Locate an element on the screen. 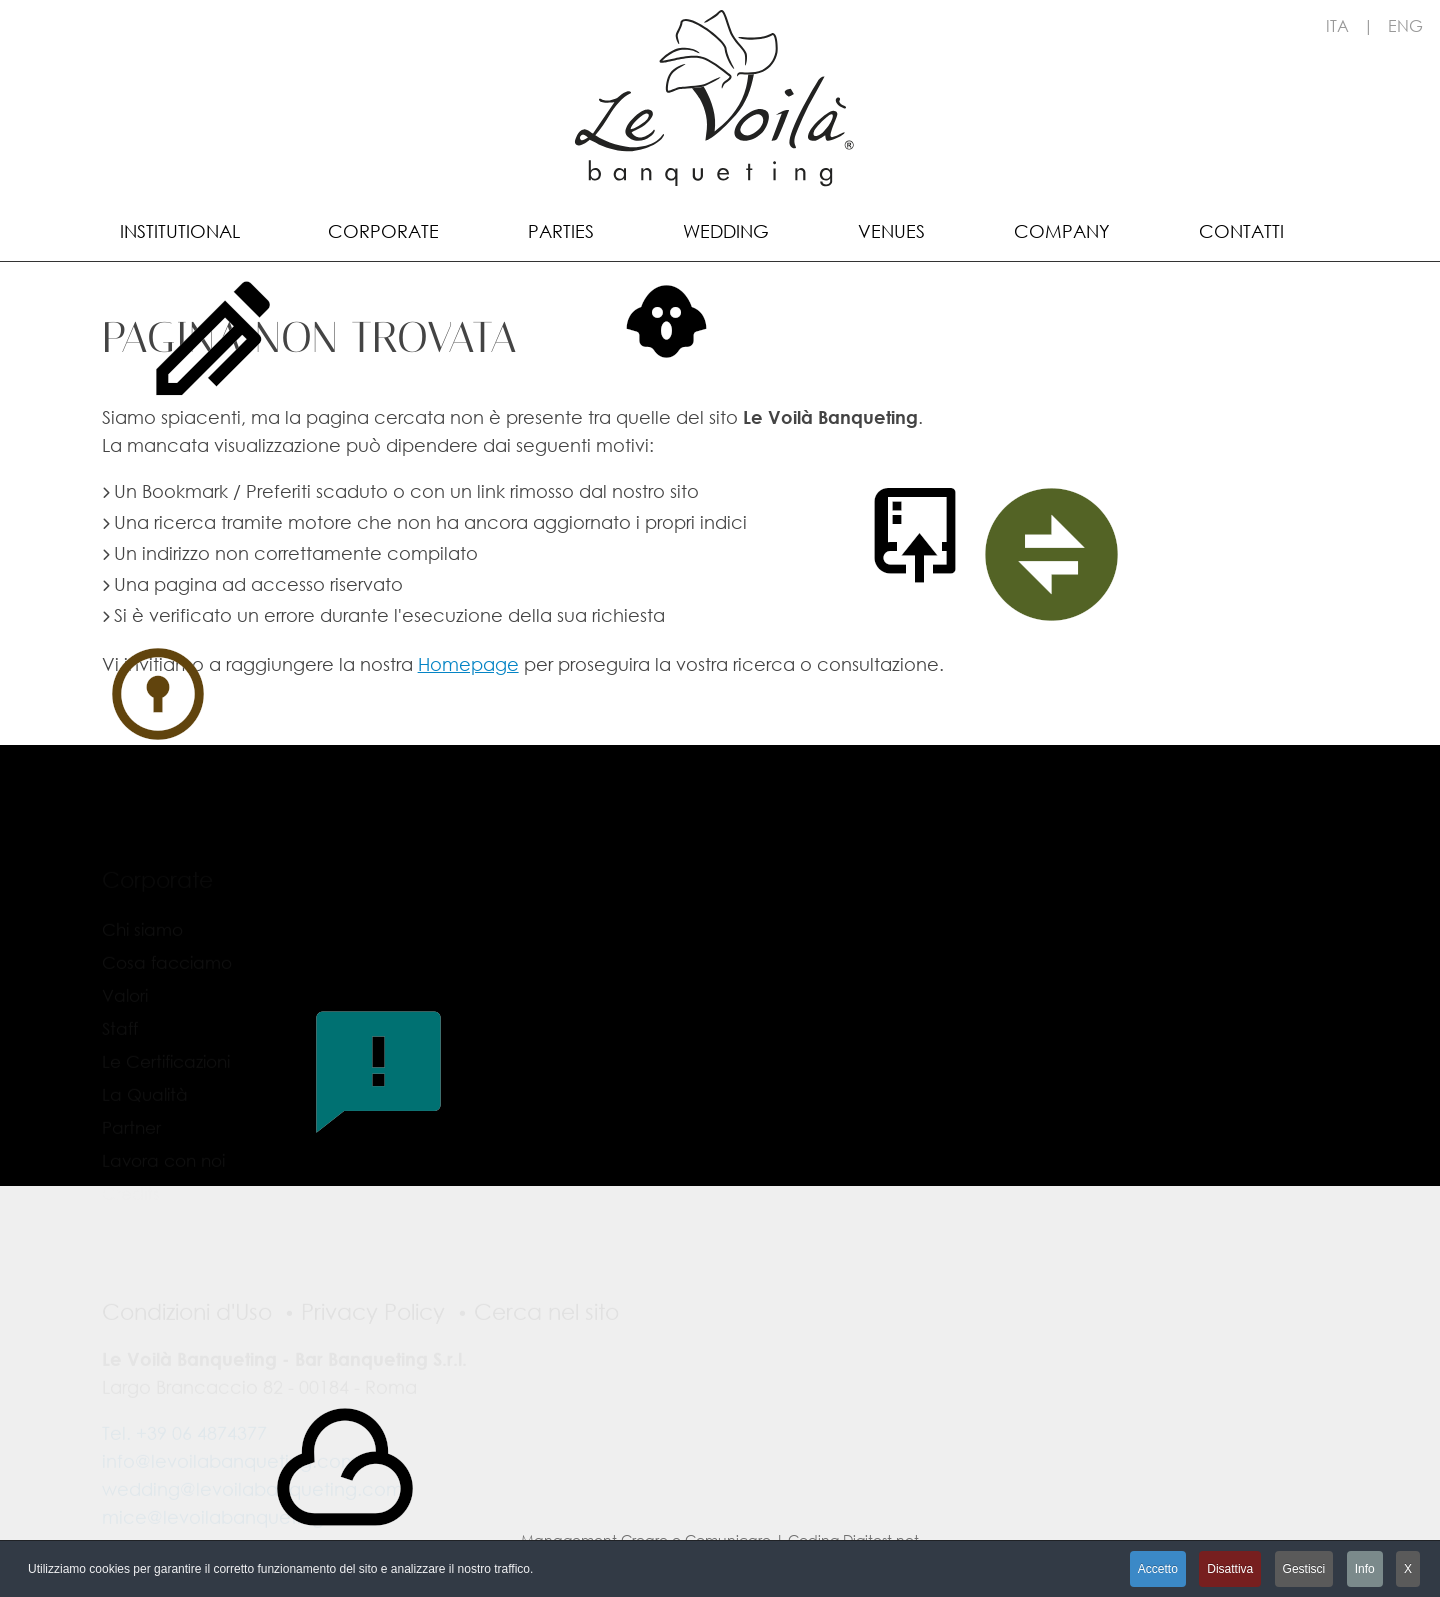 Image resolution: width=1440 pixels, height=1597 pixels. view commit history for a repository is located at coordinates (915, 533).